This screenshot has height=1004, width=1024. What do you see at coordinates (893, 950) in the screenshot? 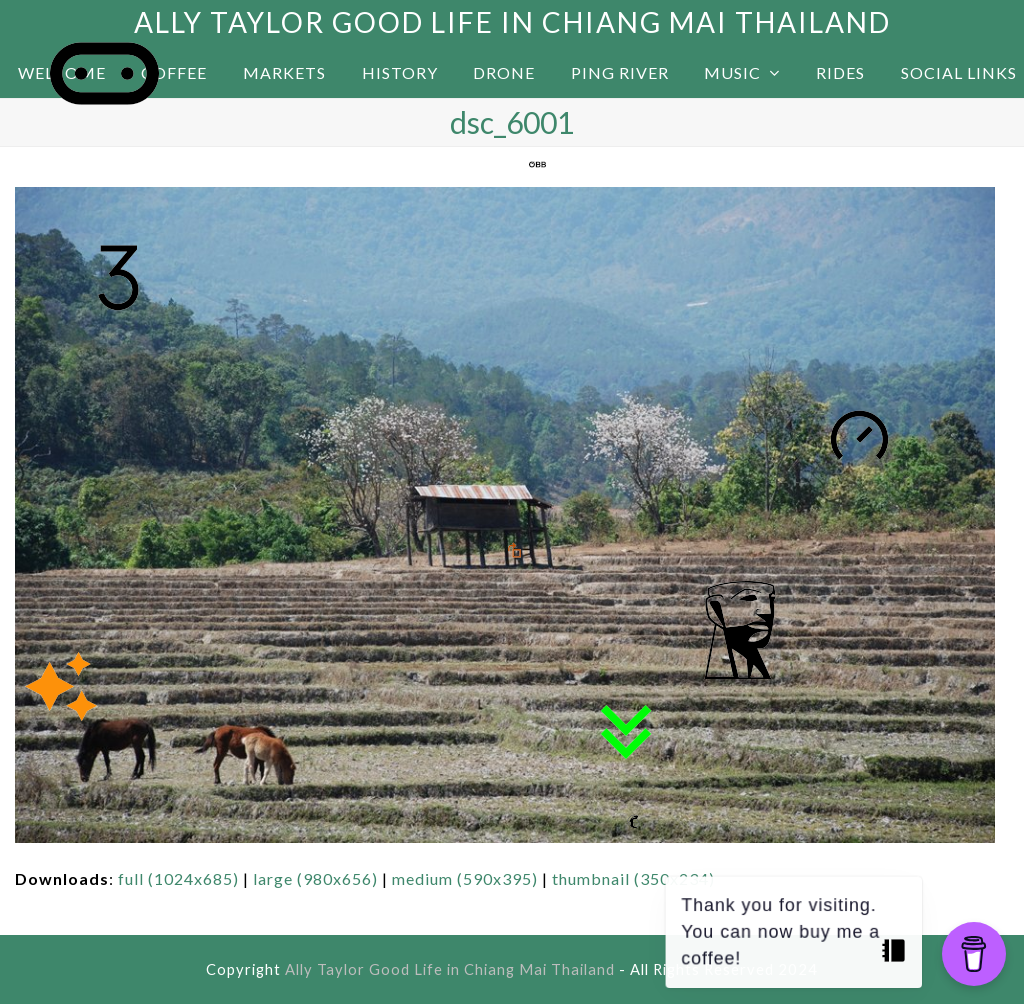
I see `view booklet or documentation` at bounding box center [893, 950].